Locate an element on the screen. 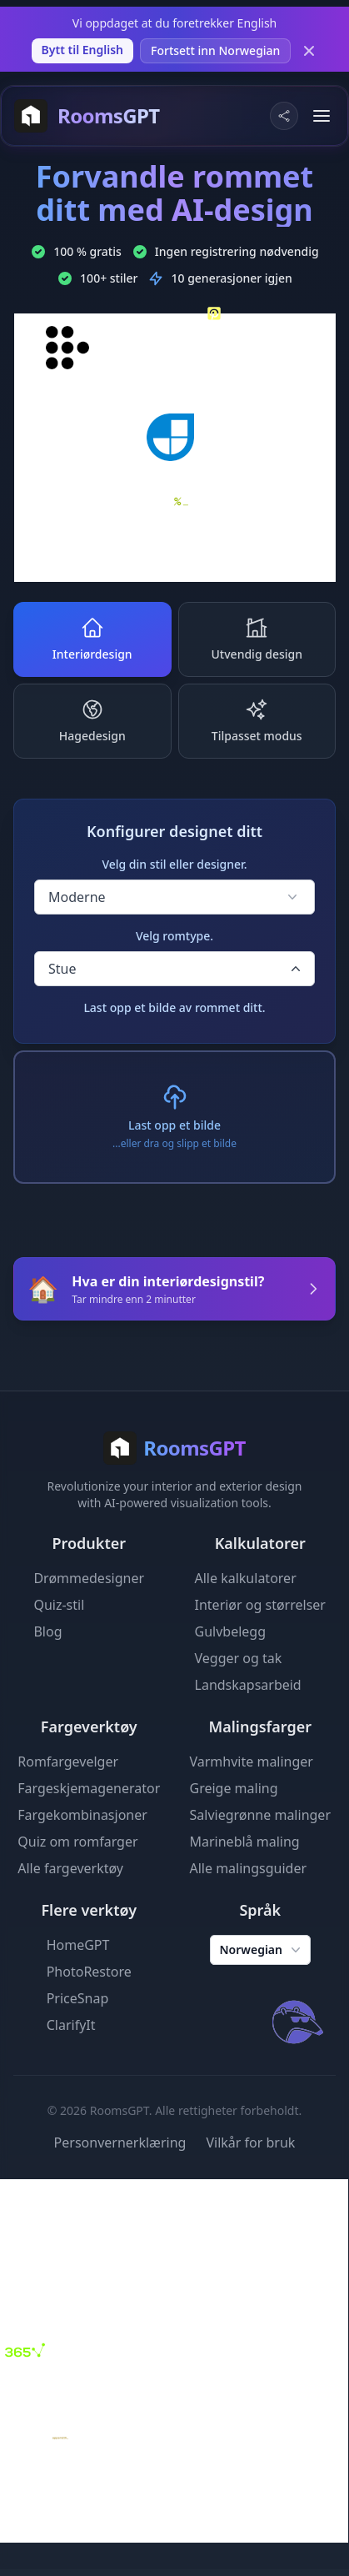 The image size is (349, 2576). 365 data science logo is located at coordinates (25, 2350).